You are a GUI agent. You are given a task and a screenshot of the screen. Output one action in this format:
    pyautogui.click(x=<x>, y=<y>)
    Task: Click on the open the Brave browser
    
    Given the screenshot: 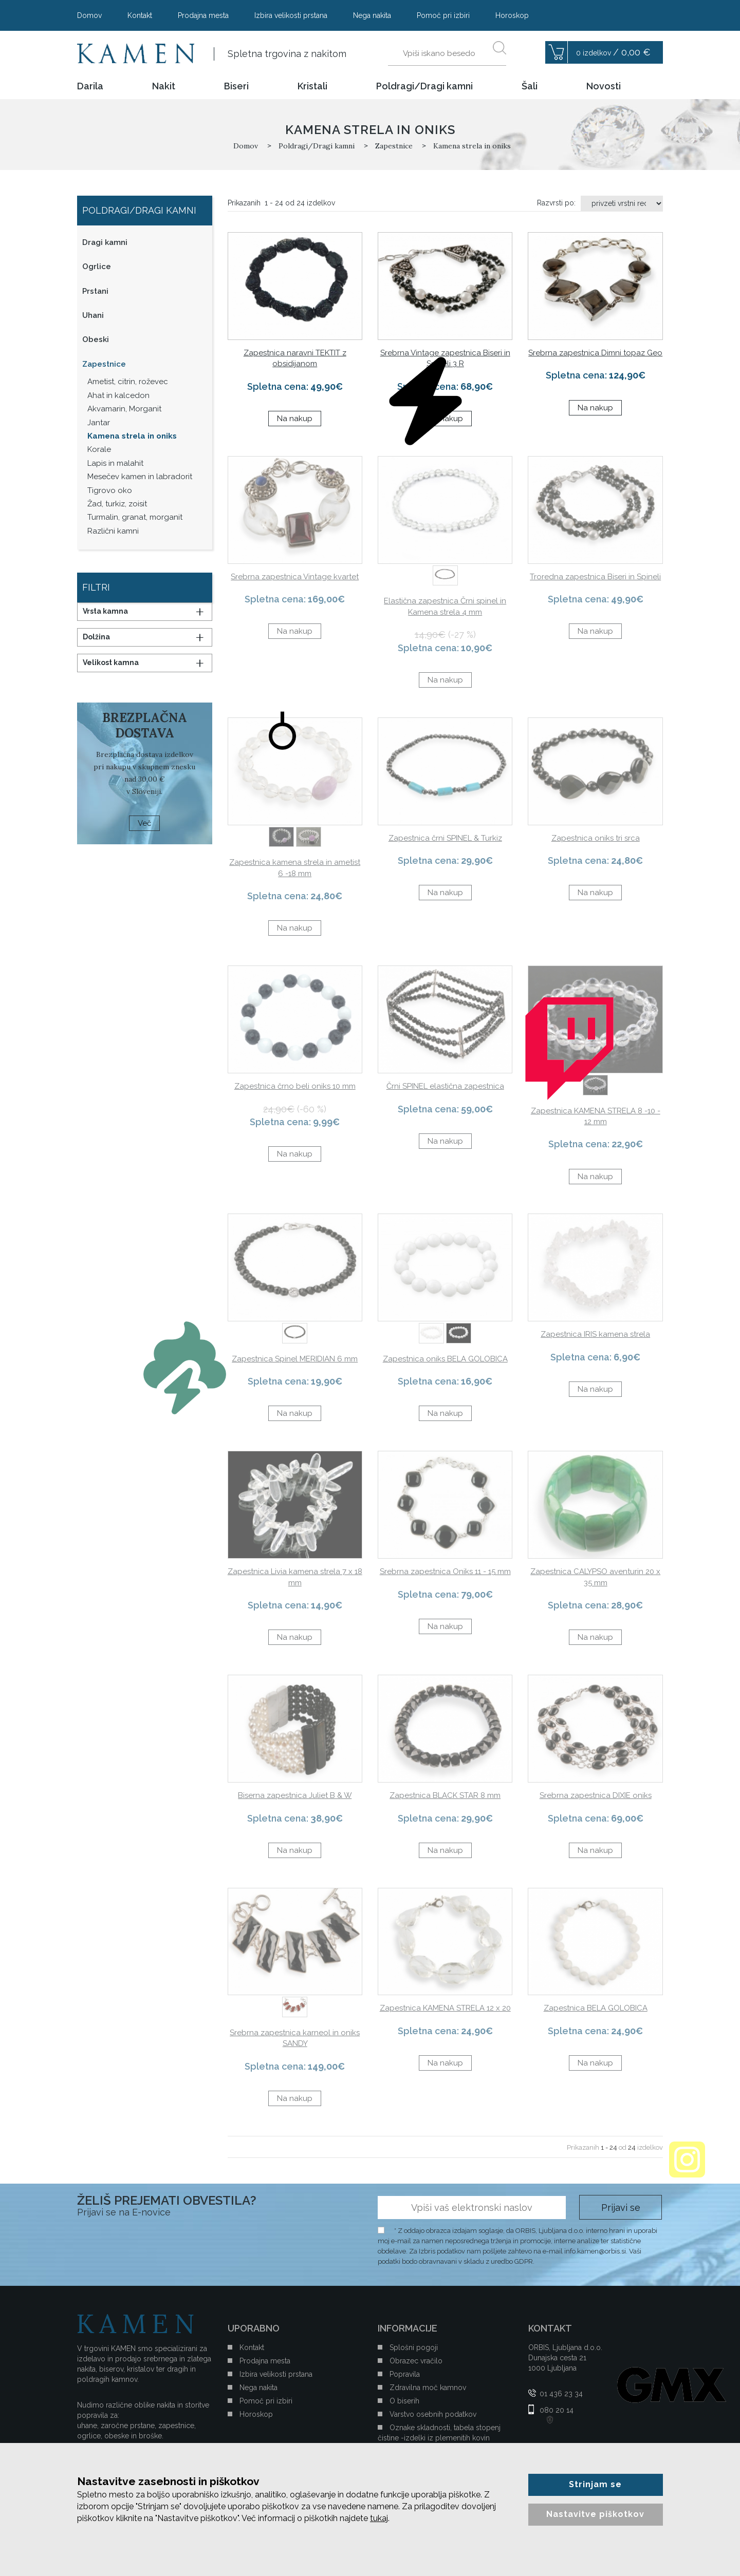 What is the action you would take?
    pyautogui.click(x=550, y=2420)
    